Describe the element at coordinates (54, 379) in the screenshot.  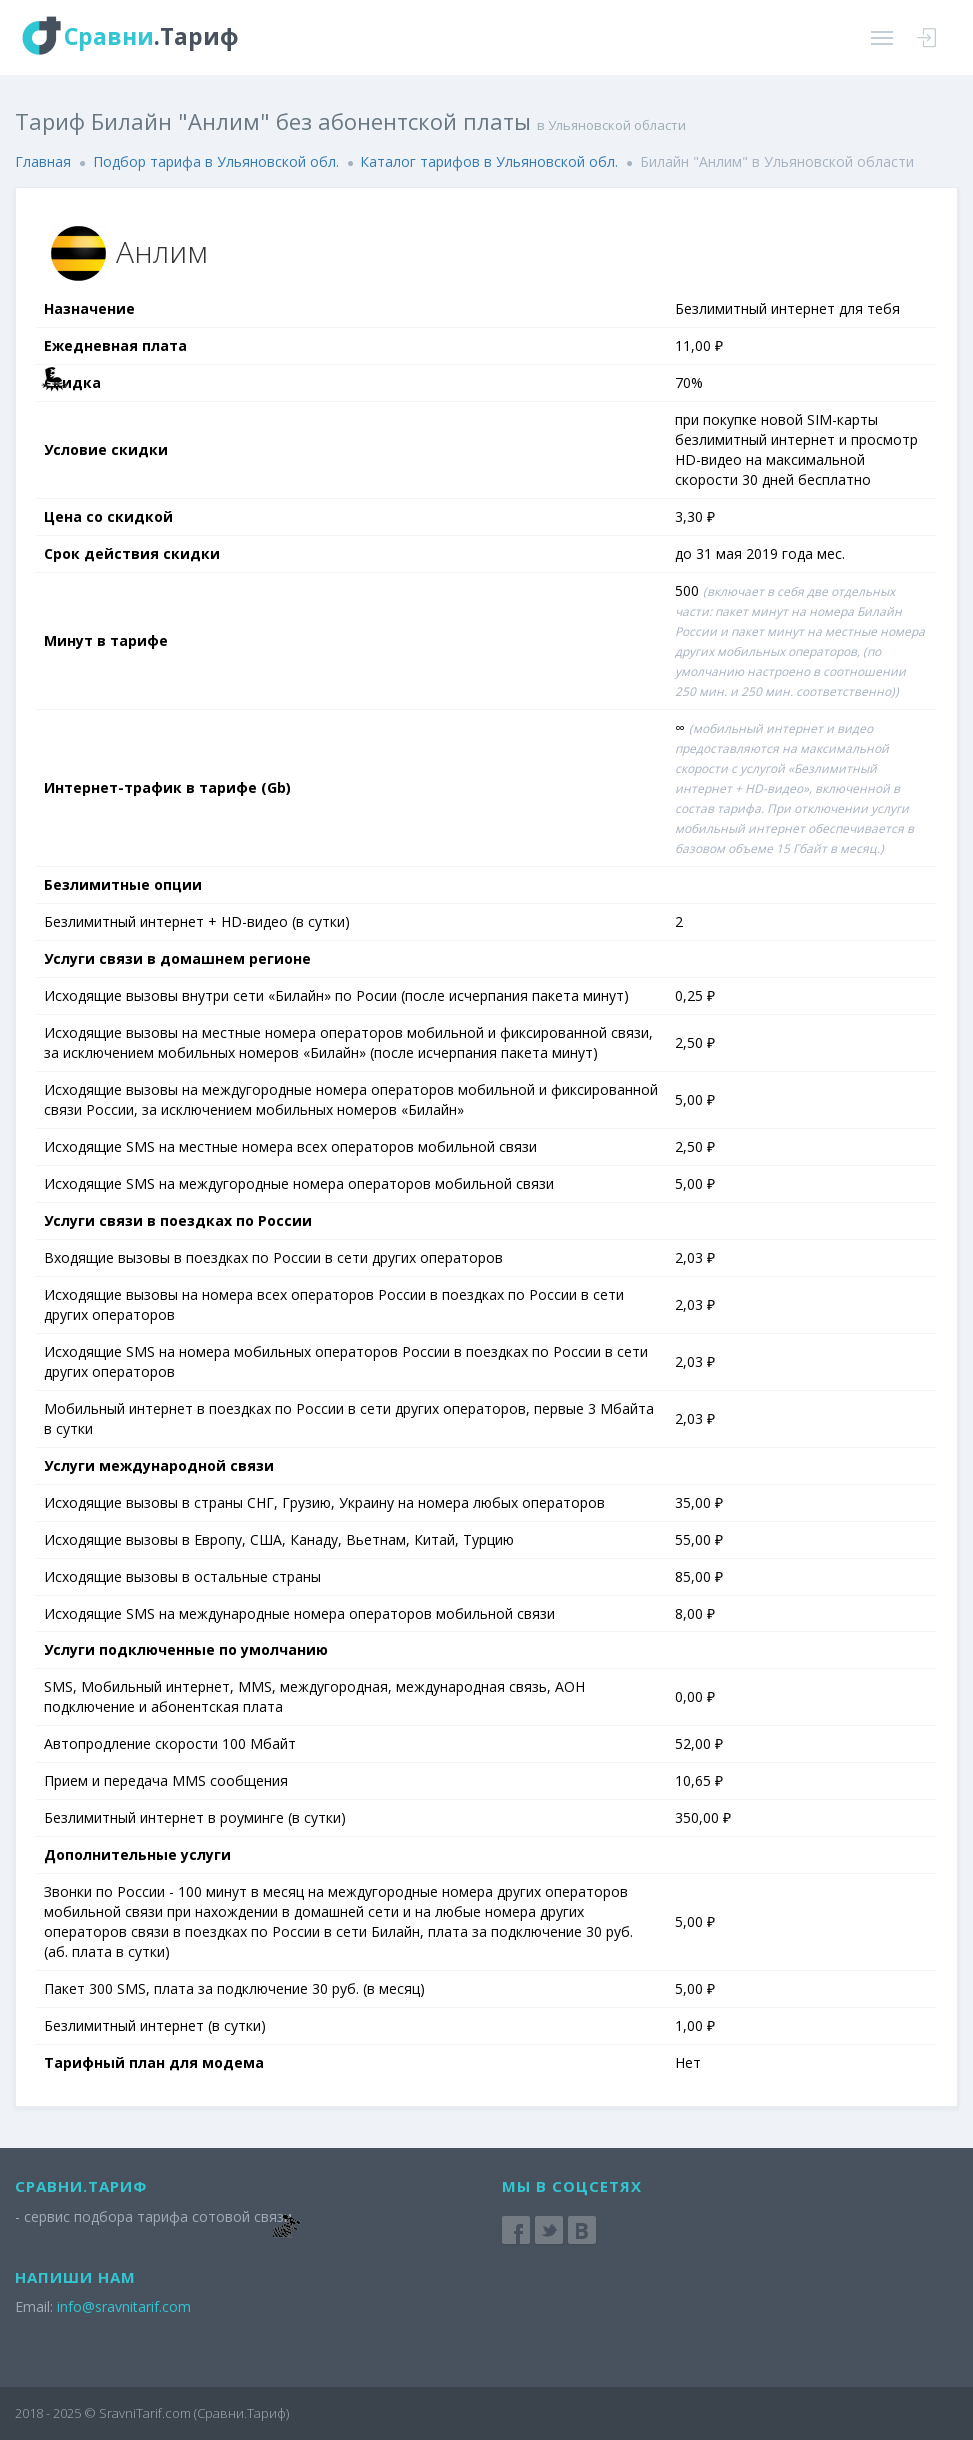
I see `perform a stomp or ground attack` at that location.